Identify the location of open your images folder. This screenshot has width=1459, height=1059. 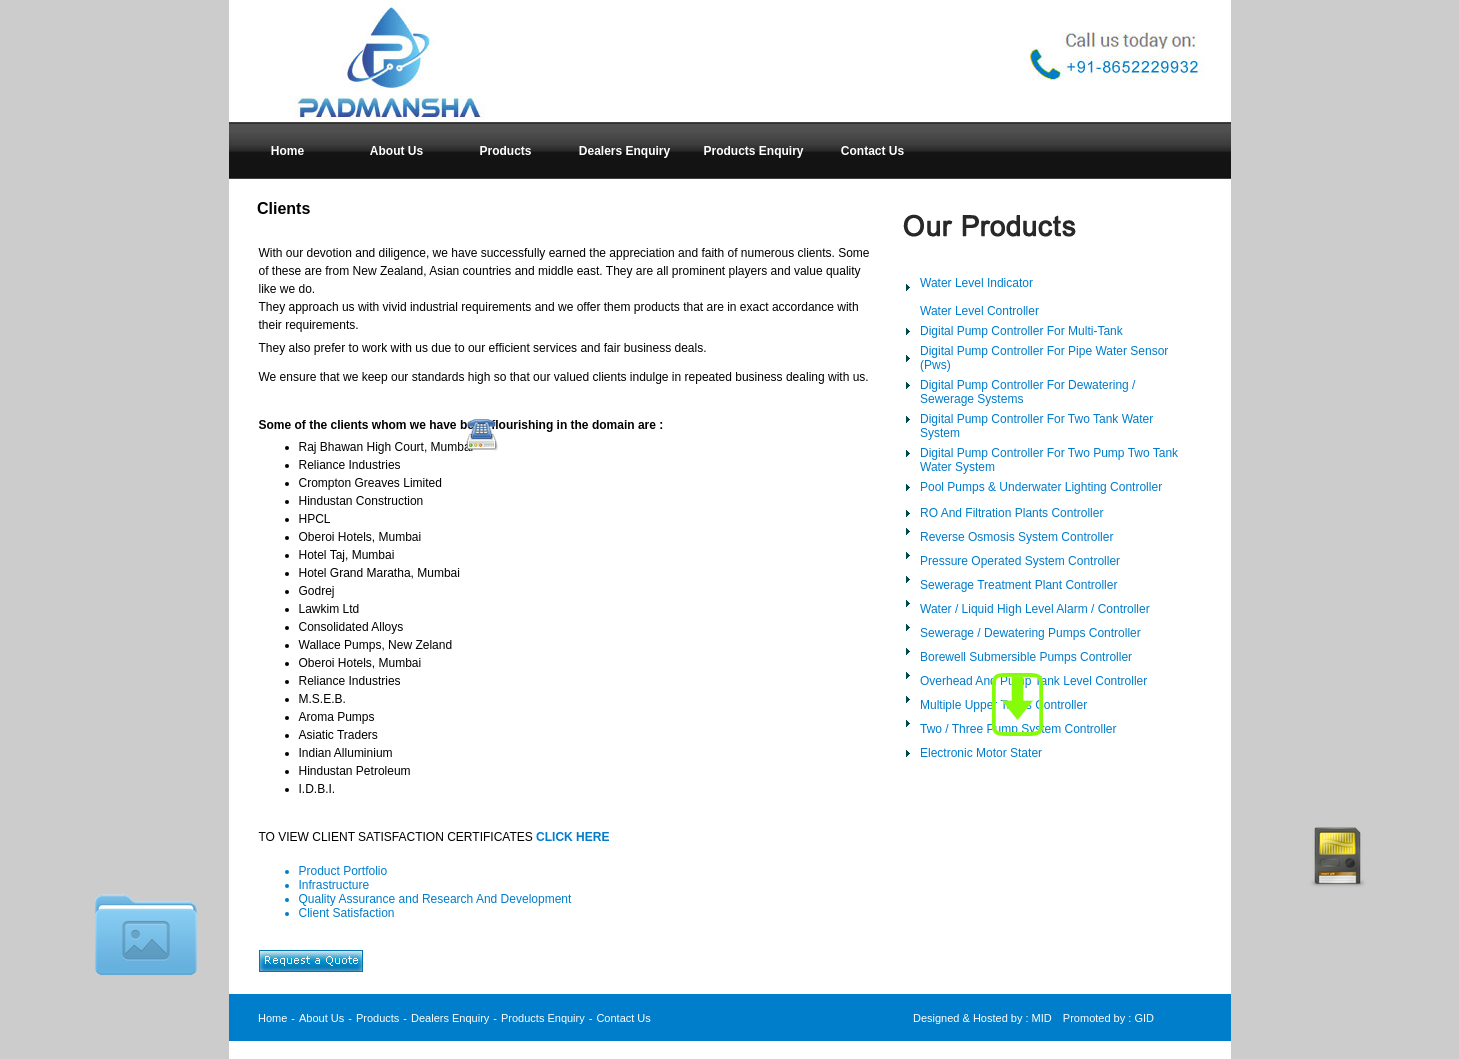
(146, 935).